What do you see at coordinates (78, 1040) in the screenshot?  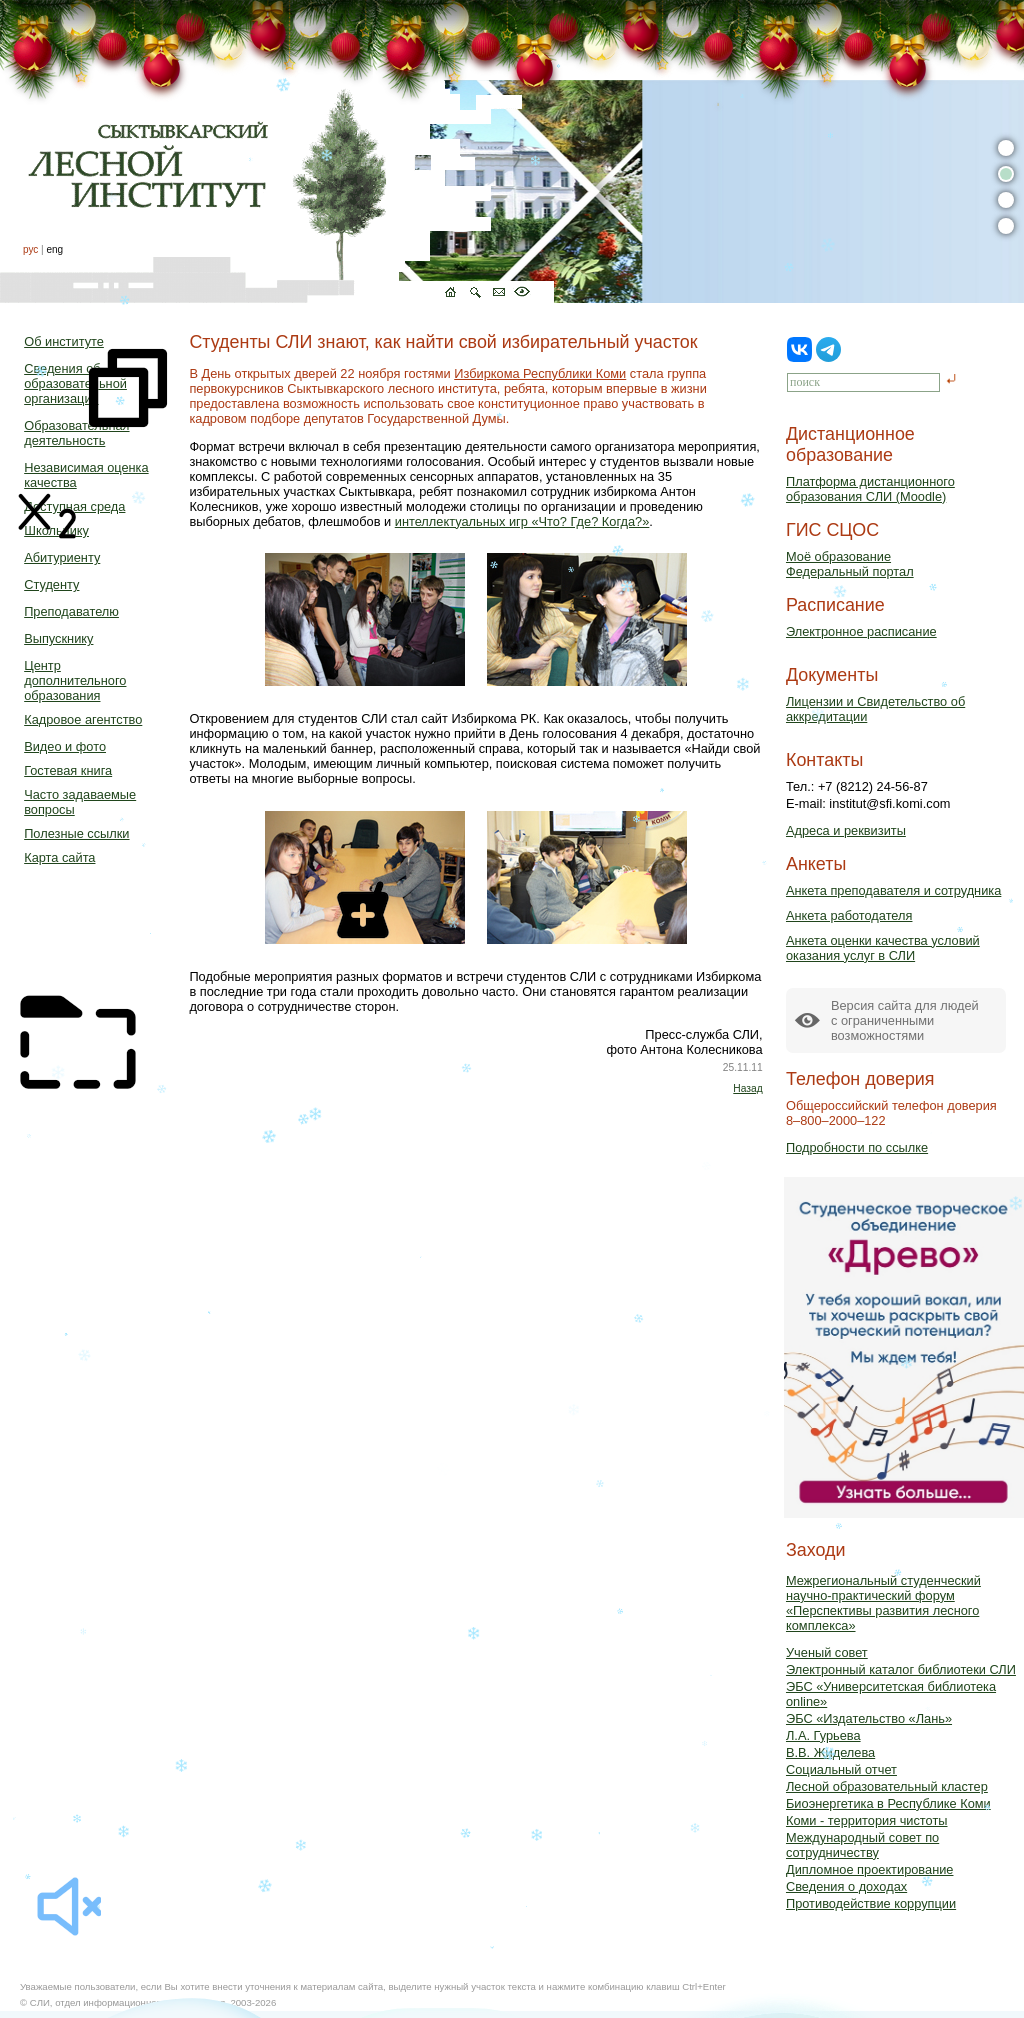 I see `create a new folder` at bounding box center [78, 1040].